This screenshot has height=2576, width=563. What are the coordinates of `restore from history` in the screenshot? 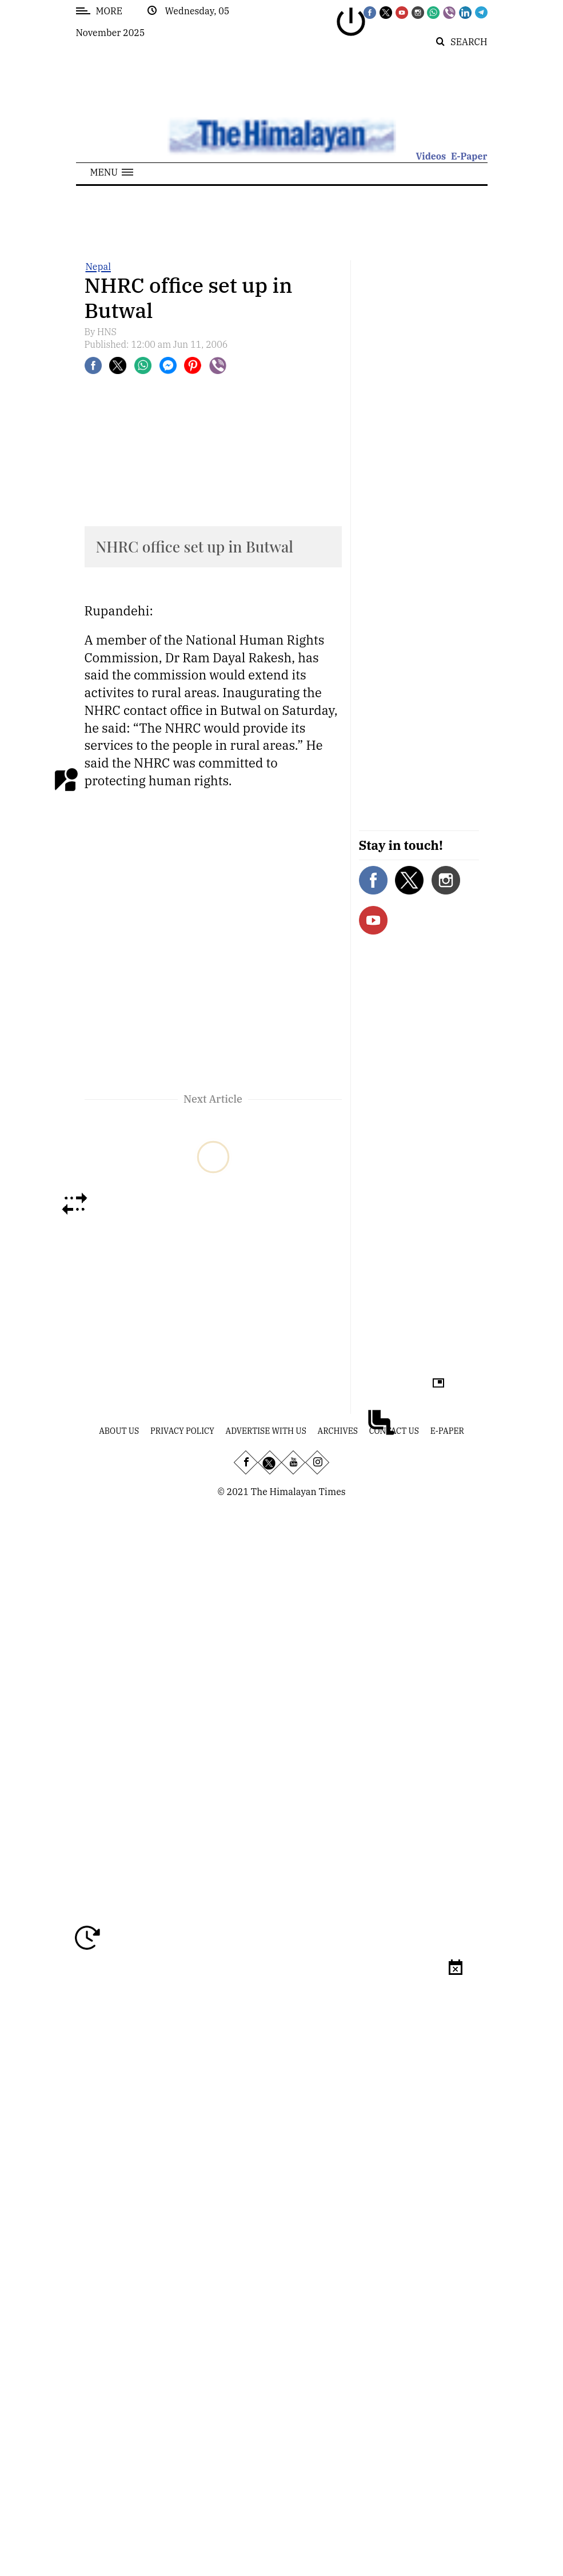 It's located at (87, 1938).